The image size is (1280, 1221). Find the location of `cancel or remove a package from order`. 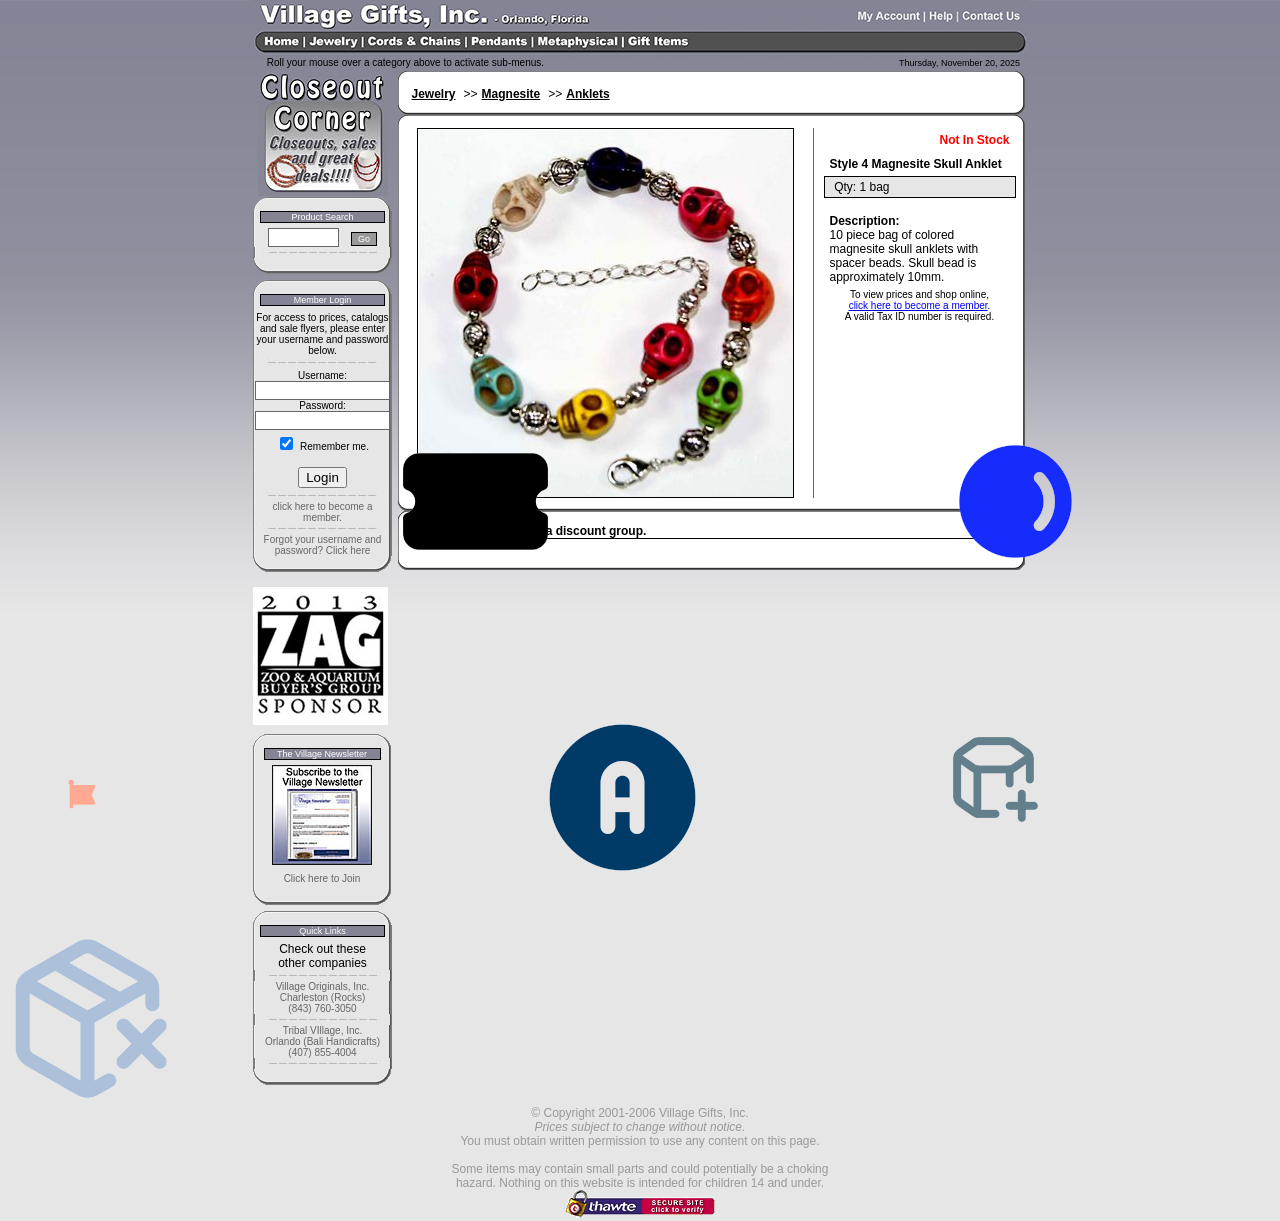

cancel or remove a package from order is located at coordinates (87, 1018).